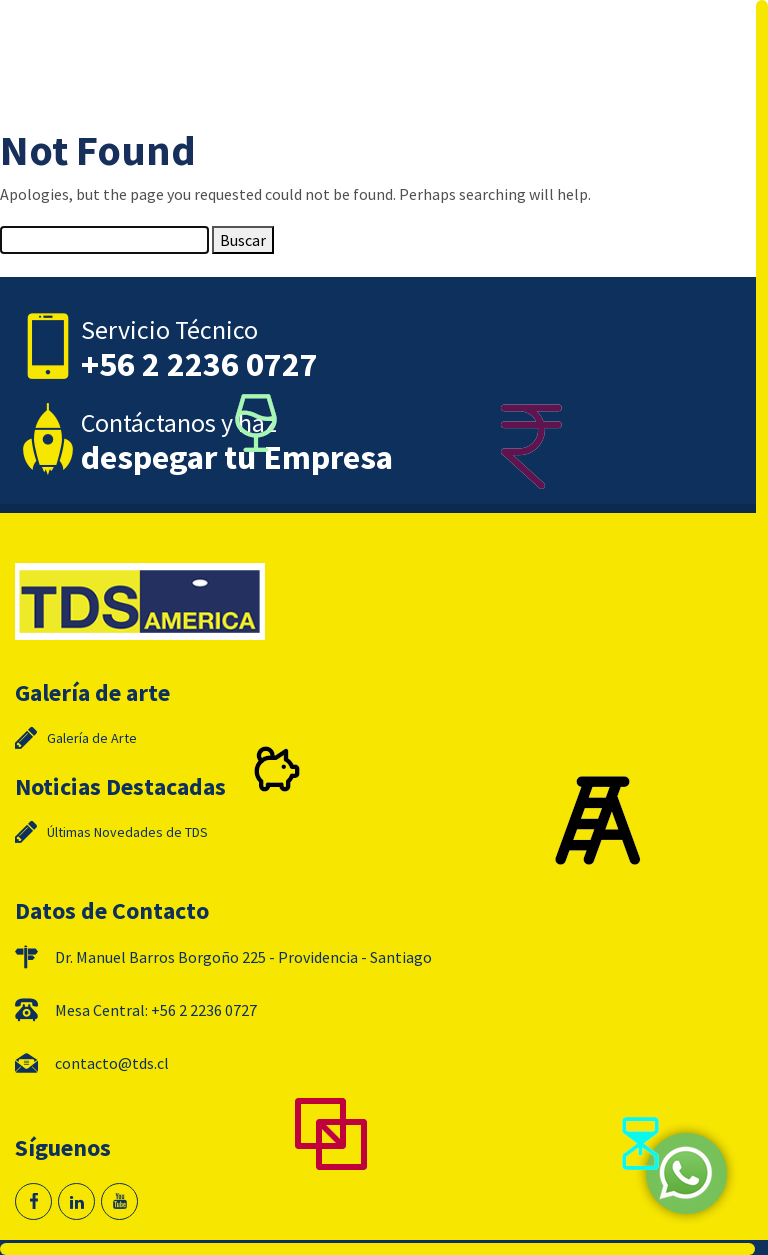 The height and width of the screenshot is (1255, 768). Describe the element at coordinates (331, 1134) in the screenshot. I see `intersect or merge two layers` at that location.